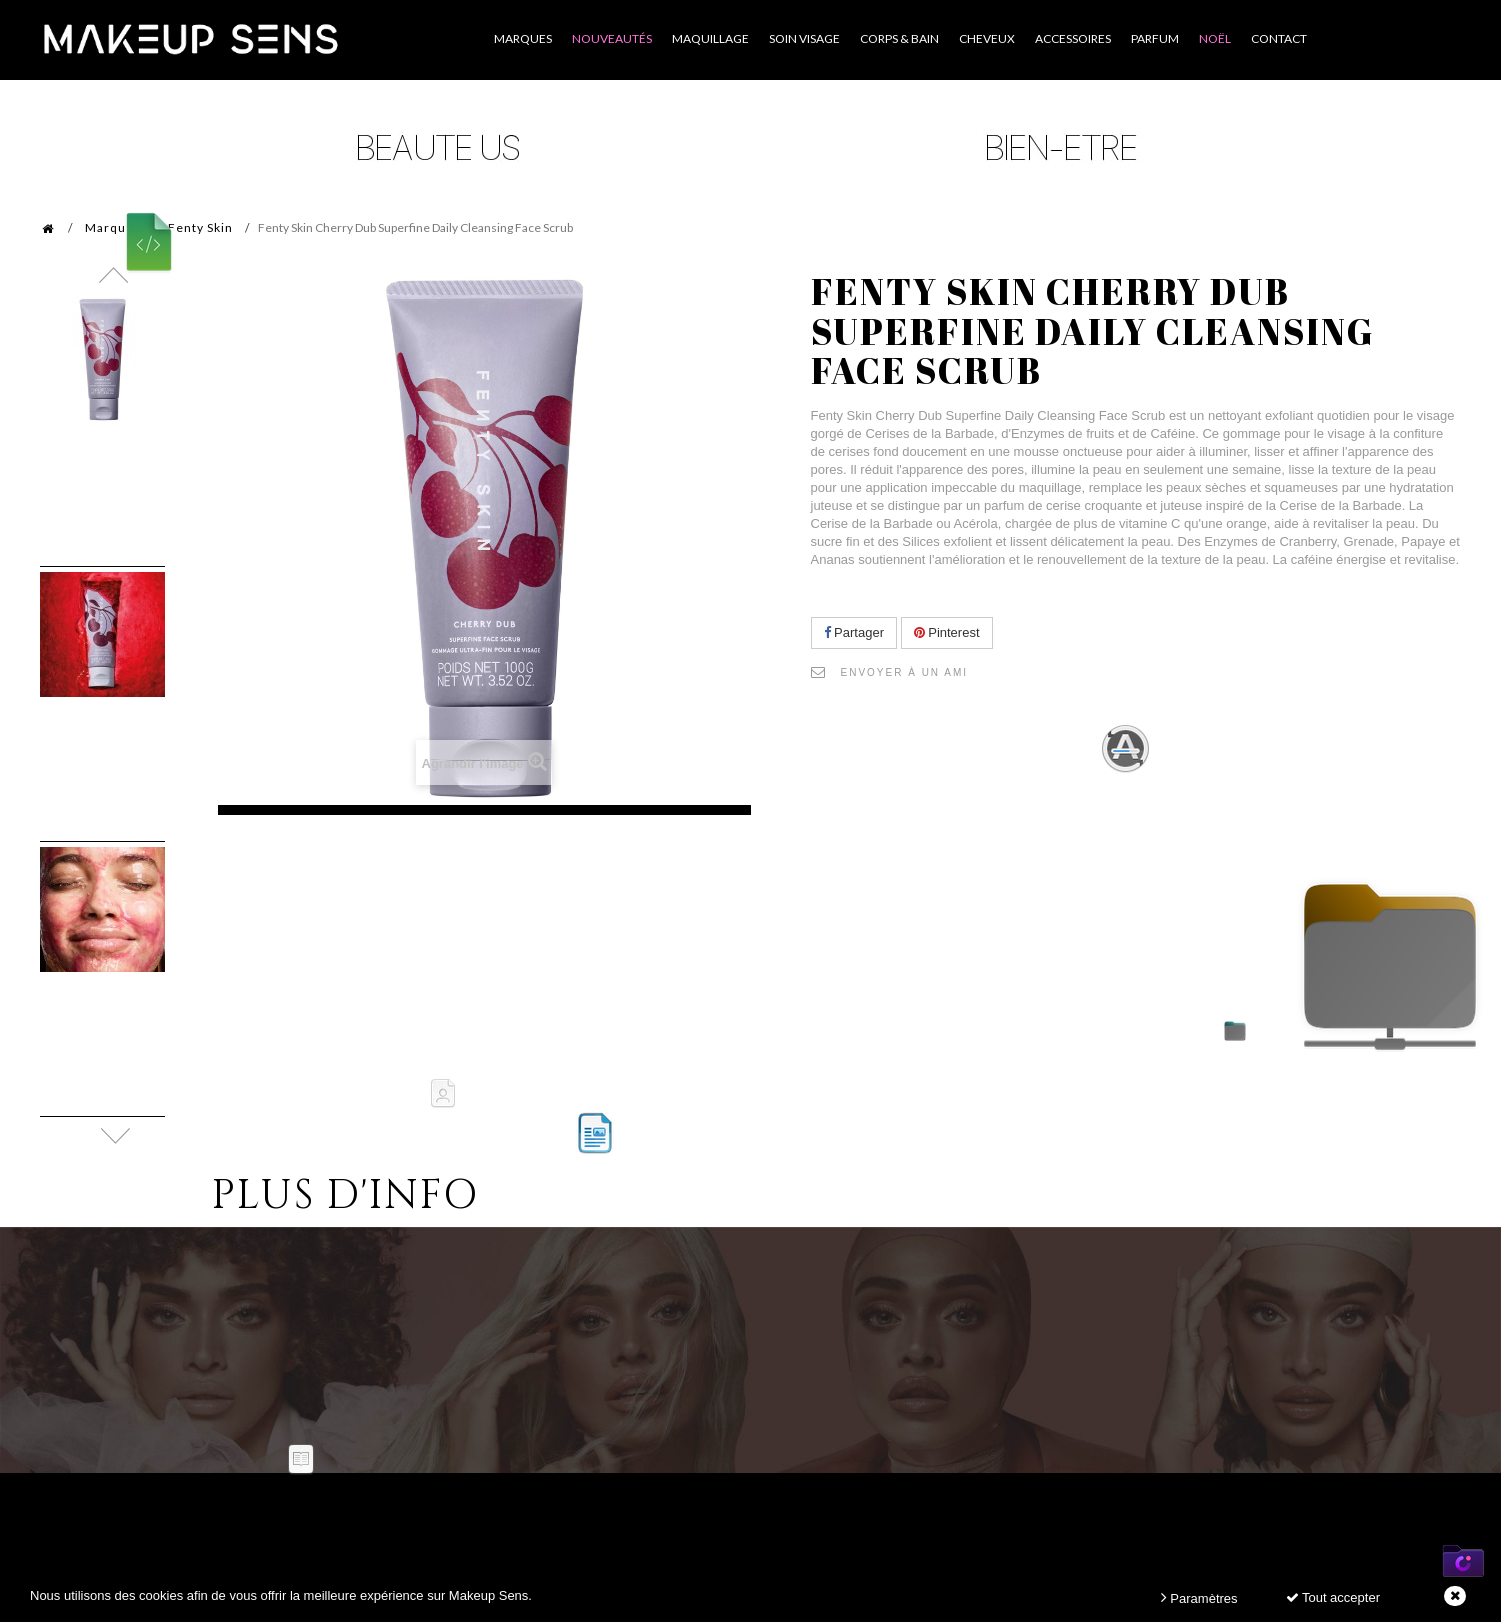 The height and width of the screenshot is (1622, 1501). What do you see at coordinates (595, 1133) in the screenshot?
I see `open a libreoffice writer document` at bounding box center [595, 1133].